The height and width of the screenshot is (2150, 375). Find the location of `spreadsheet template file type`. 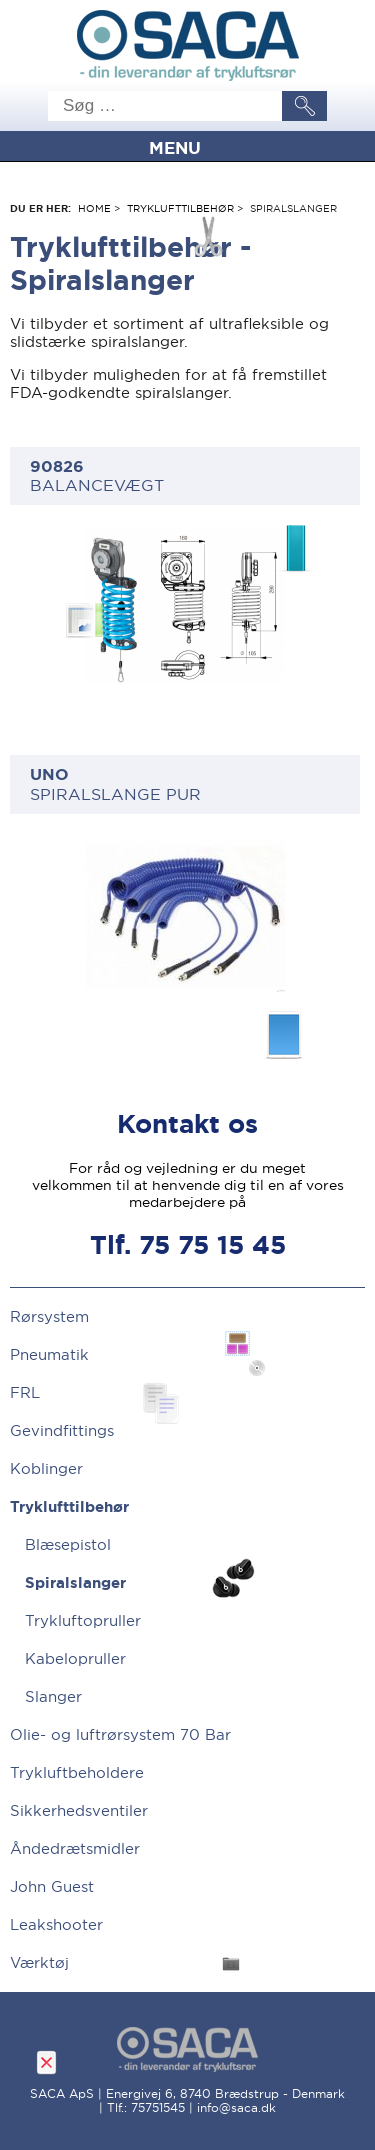

spreadsheet template file type is located at coordinates (84, 620).